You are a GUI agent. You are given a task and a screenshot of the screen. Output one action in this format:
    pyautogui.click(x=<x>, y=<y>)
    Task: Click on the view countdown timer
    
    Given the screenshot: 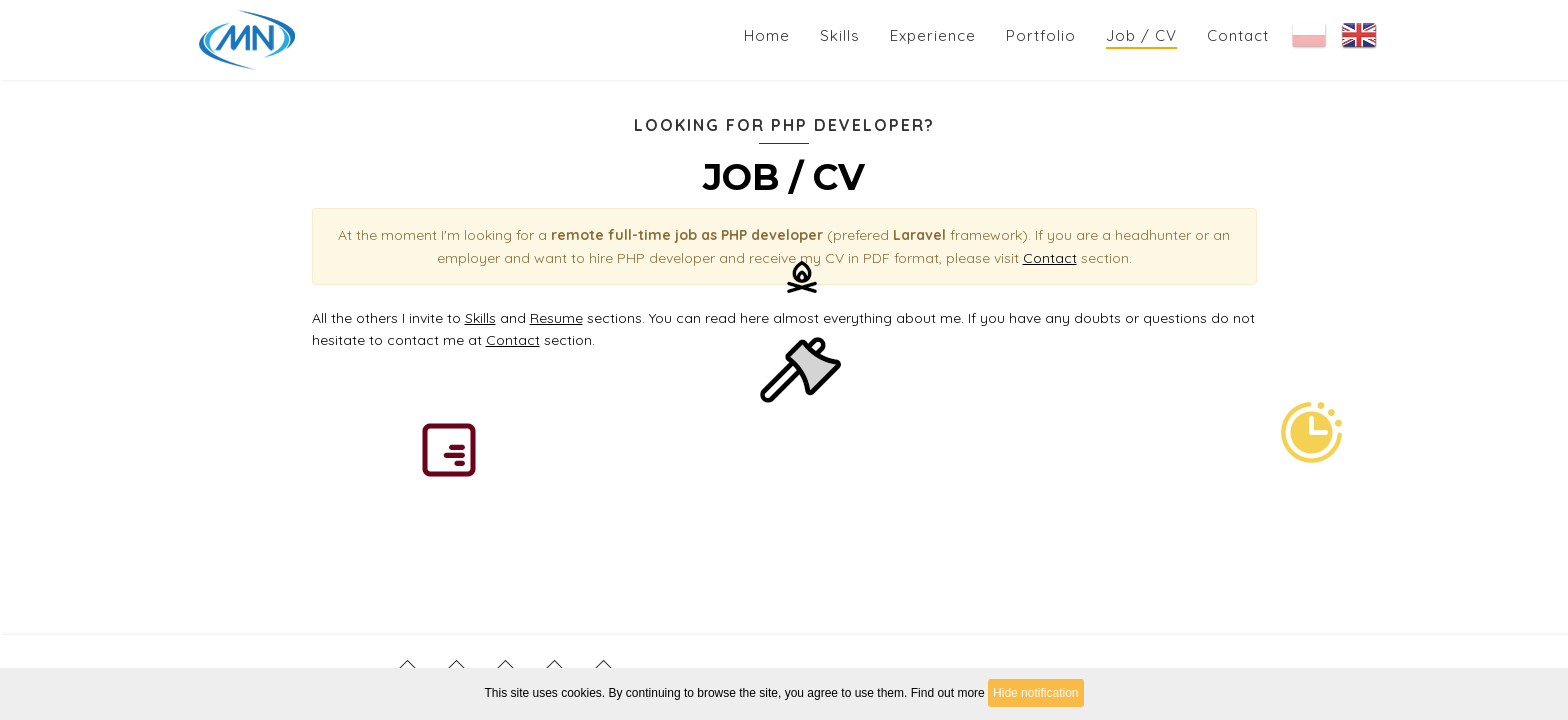 What is the action you would take?
    pyautogui.click(x=1311, y=432)
    